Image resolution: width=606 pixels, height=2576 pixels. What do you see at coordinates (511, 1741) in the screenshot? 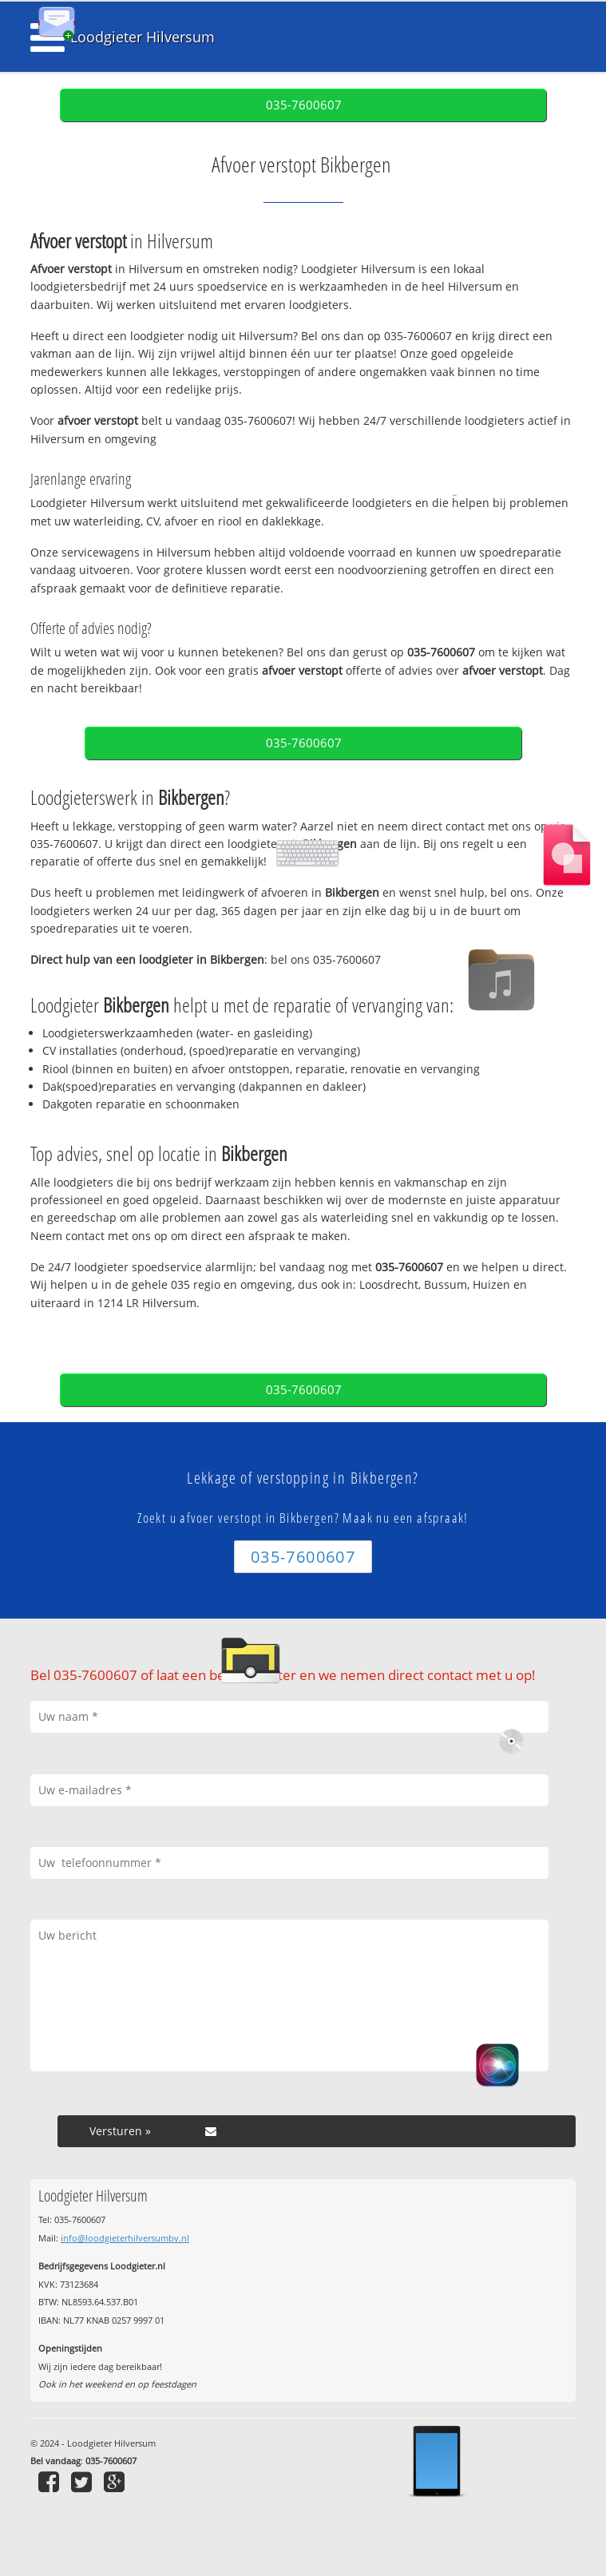
I see `unmount or eject a cd/dvd disc` at bounding box center [511, 1741].